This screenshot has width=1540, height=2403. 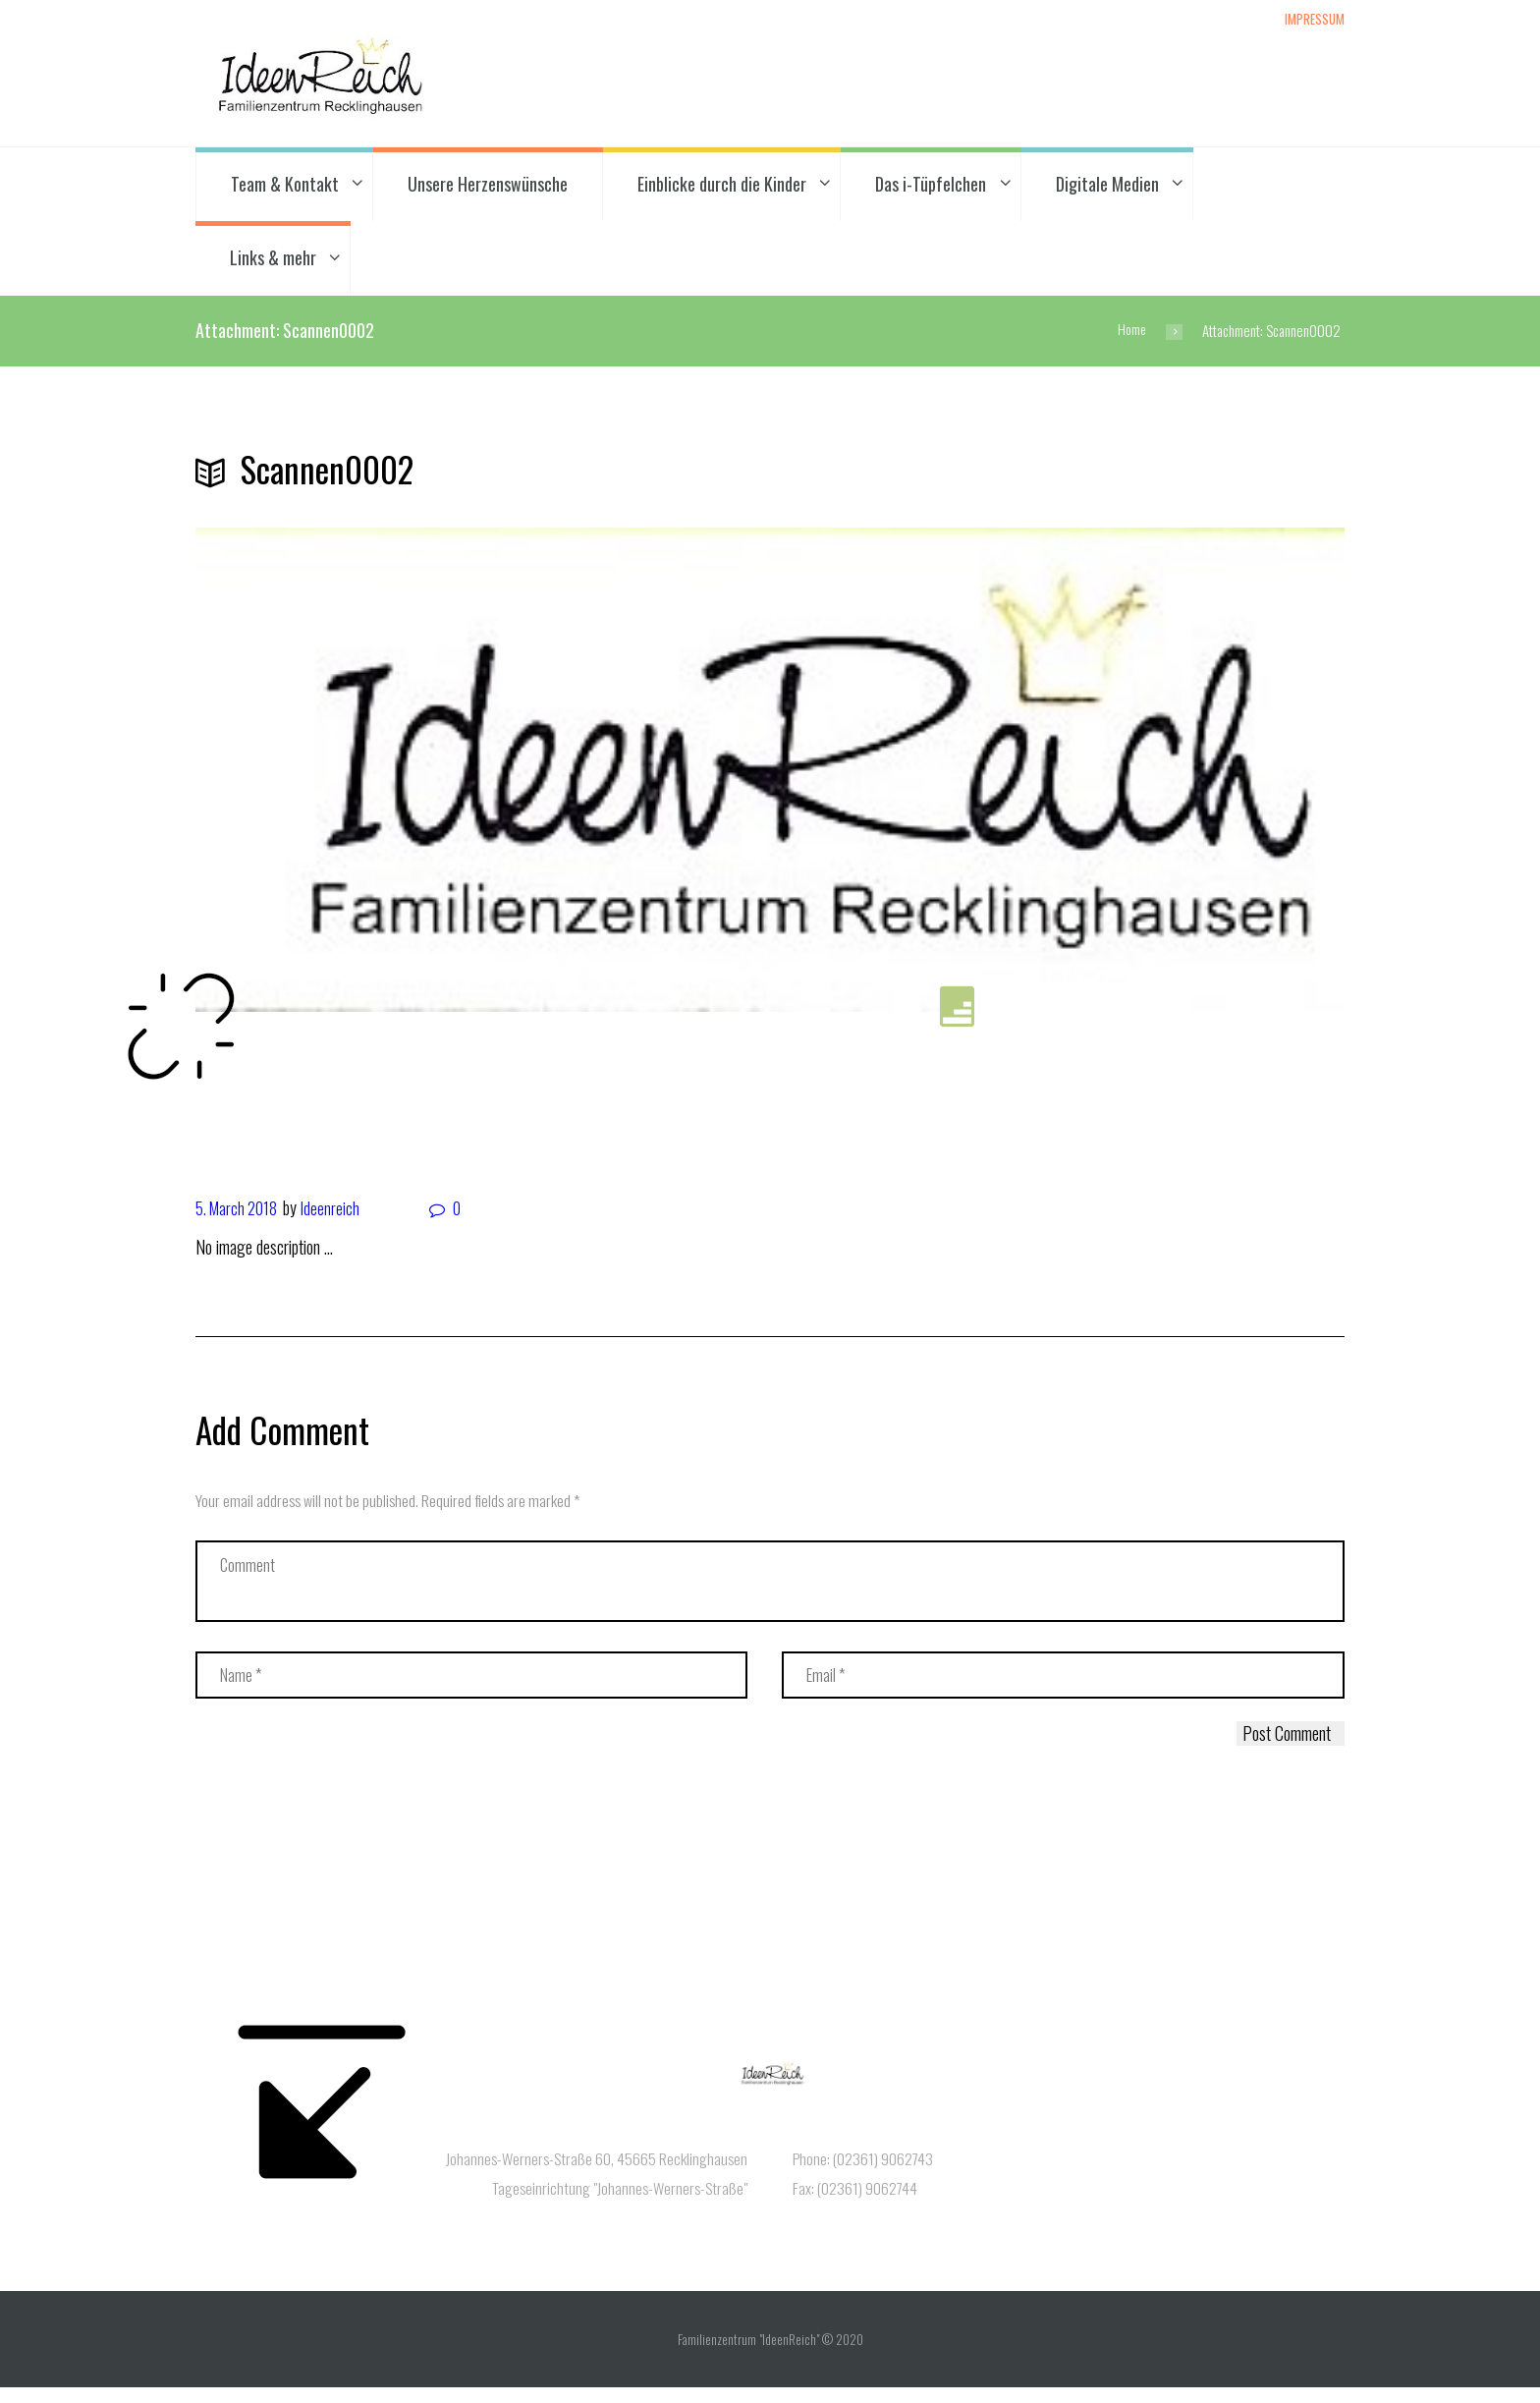 I want to click on indicates stairs or stairway access, so click(x=957, y=1006).